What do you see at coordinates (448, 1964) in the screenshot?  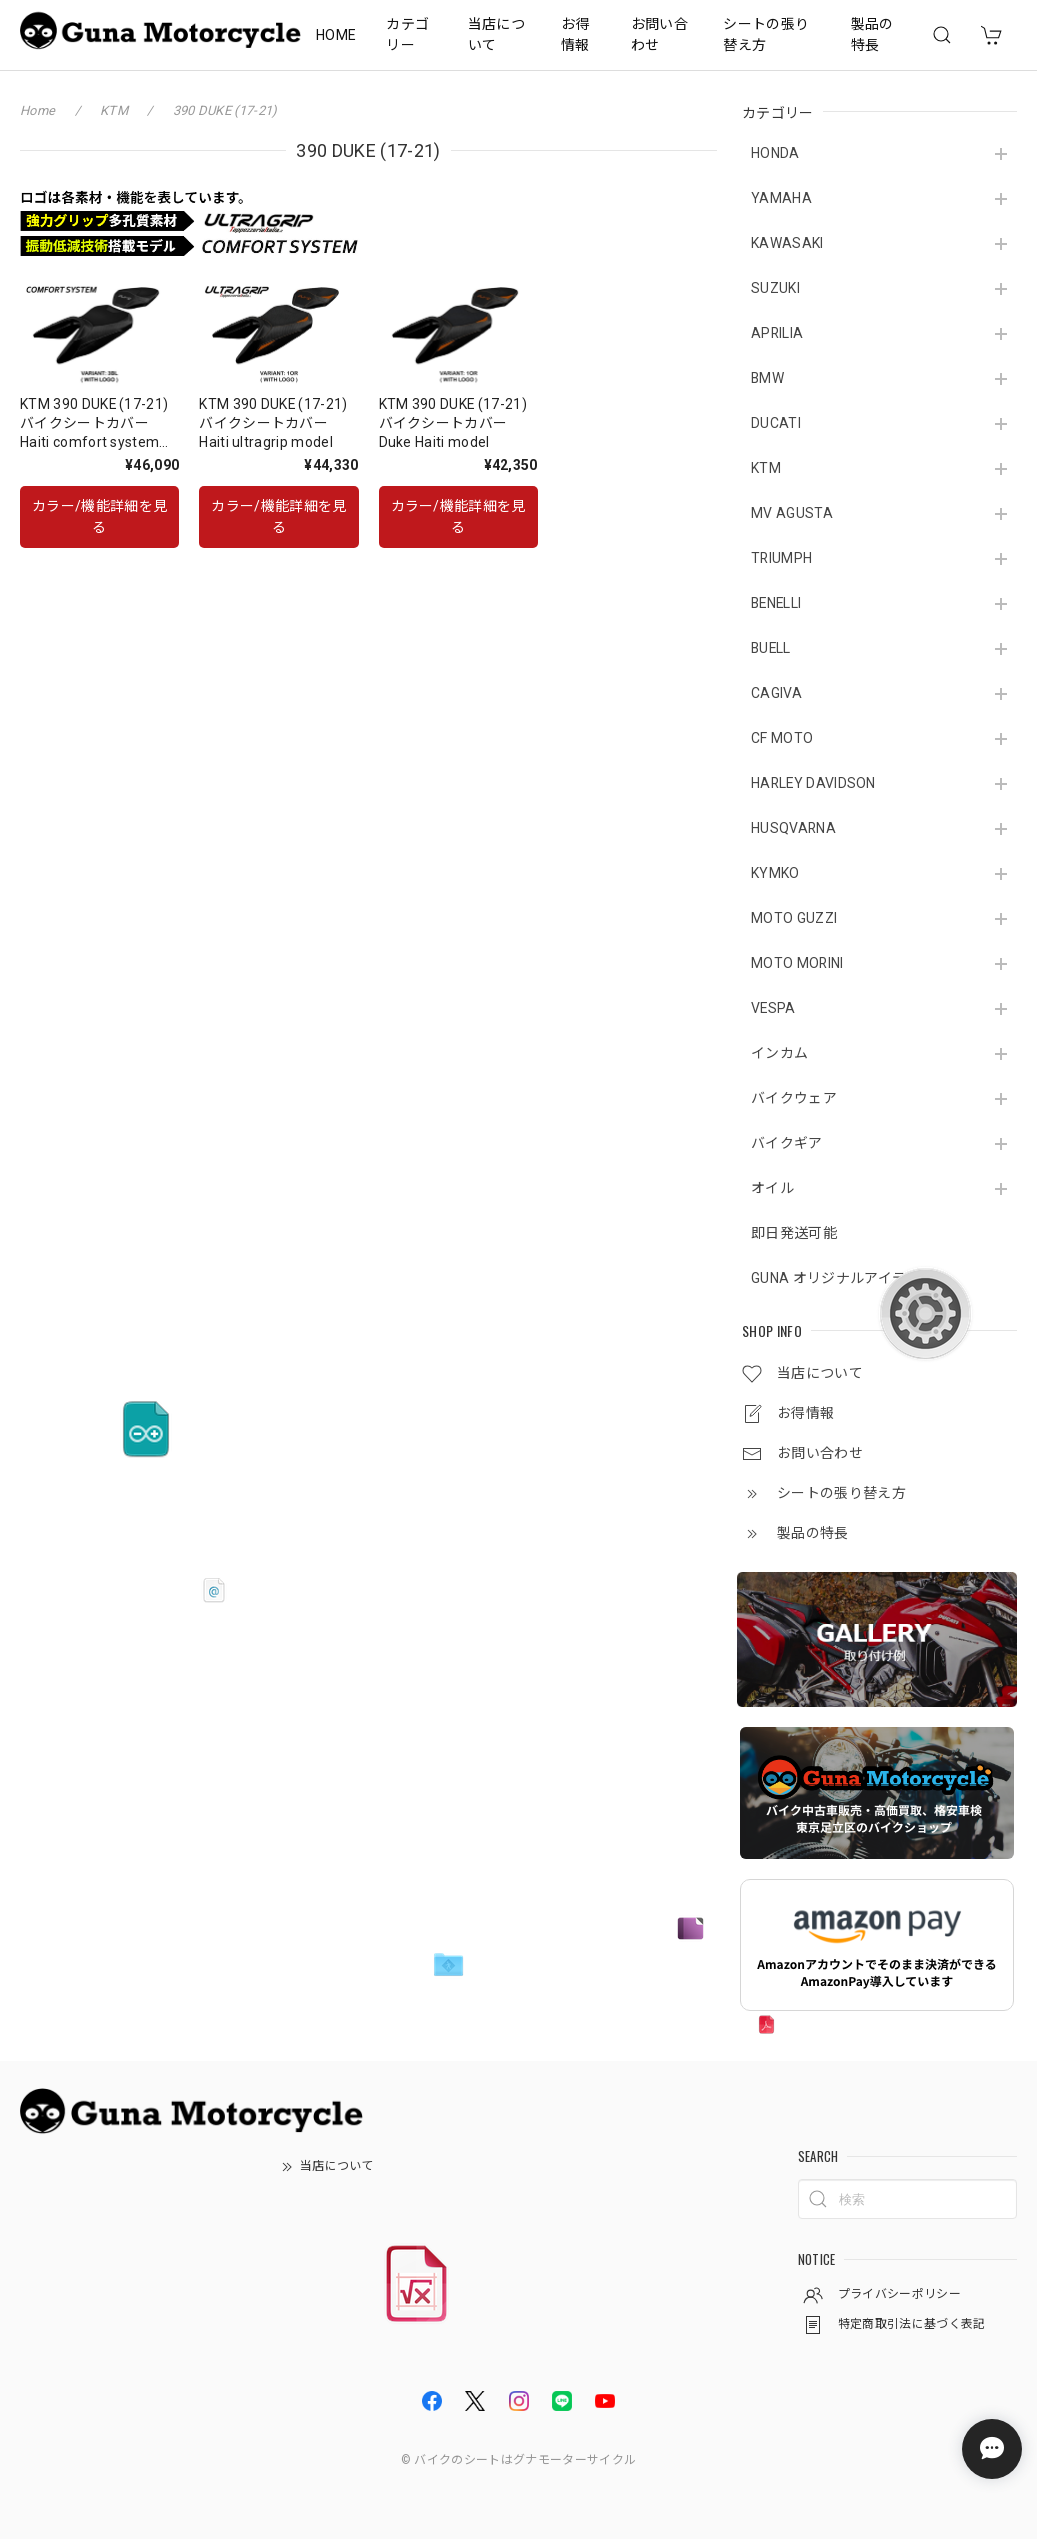 I see `access the public folder for shared files` at bounding box center [448, 1964].